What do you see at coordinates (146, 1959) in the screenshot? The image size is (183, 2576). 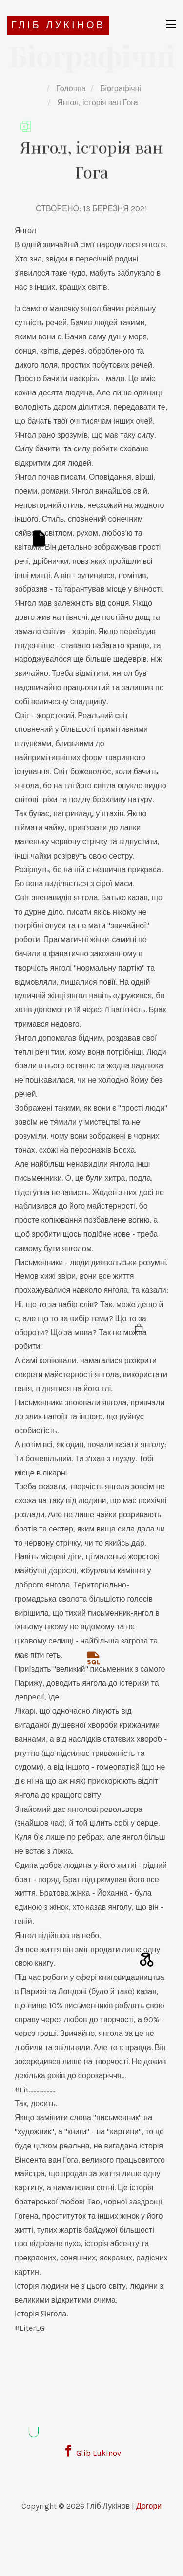 I see `indicates fruit or produce category` at bounding box center [146, 1959].